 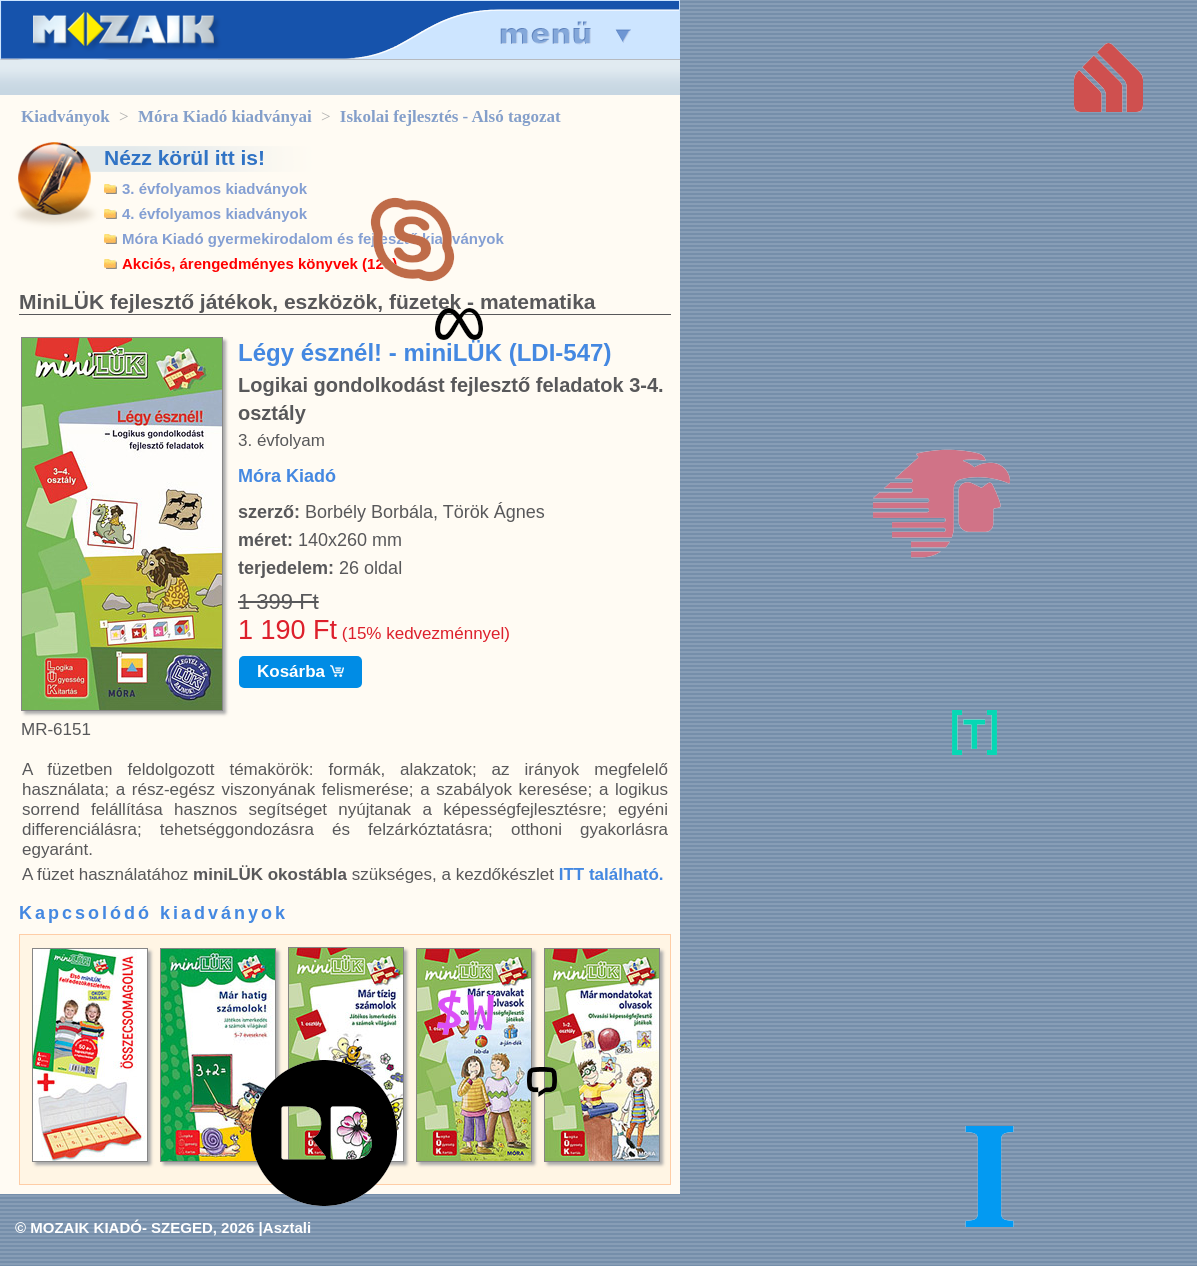 What do you see at coordinates (324, 1133) in the screenshot?
I see `open the Redbubble app` at bounding box center [324, 1133].